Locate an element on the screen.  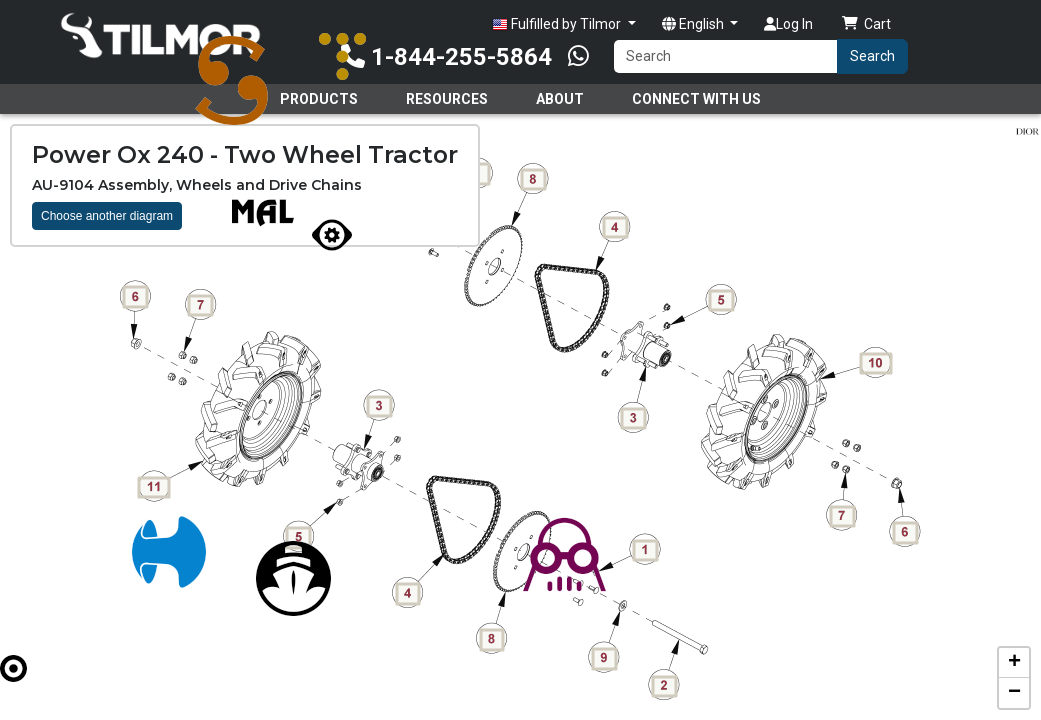
visit the Dior official website is located at coordinates (1027, 131).